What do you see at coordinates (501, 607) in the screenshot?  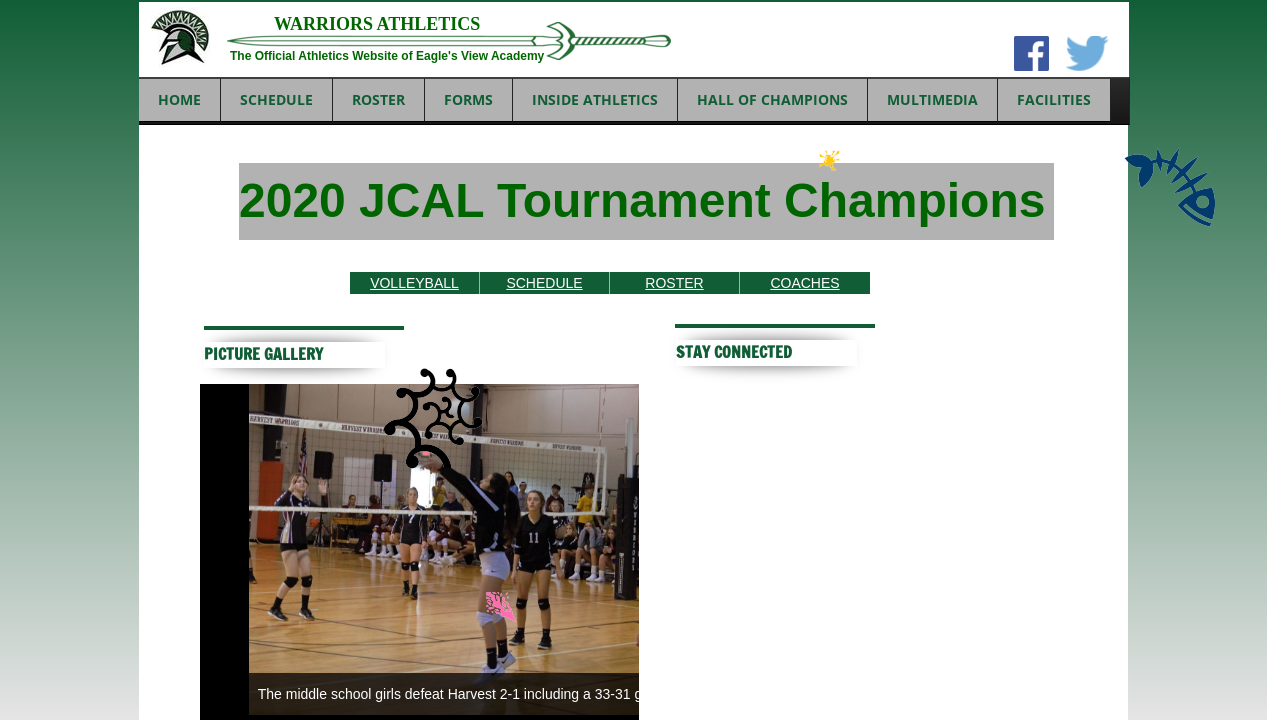 I see `select ice spear ability or spell` at bounding box center [501, 607].